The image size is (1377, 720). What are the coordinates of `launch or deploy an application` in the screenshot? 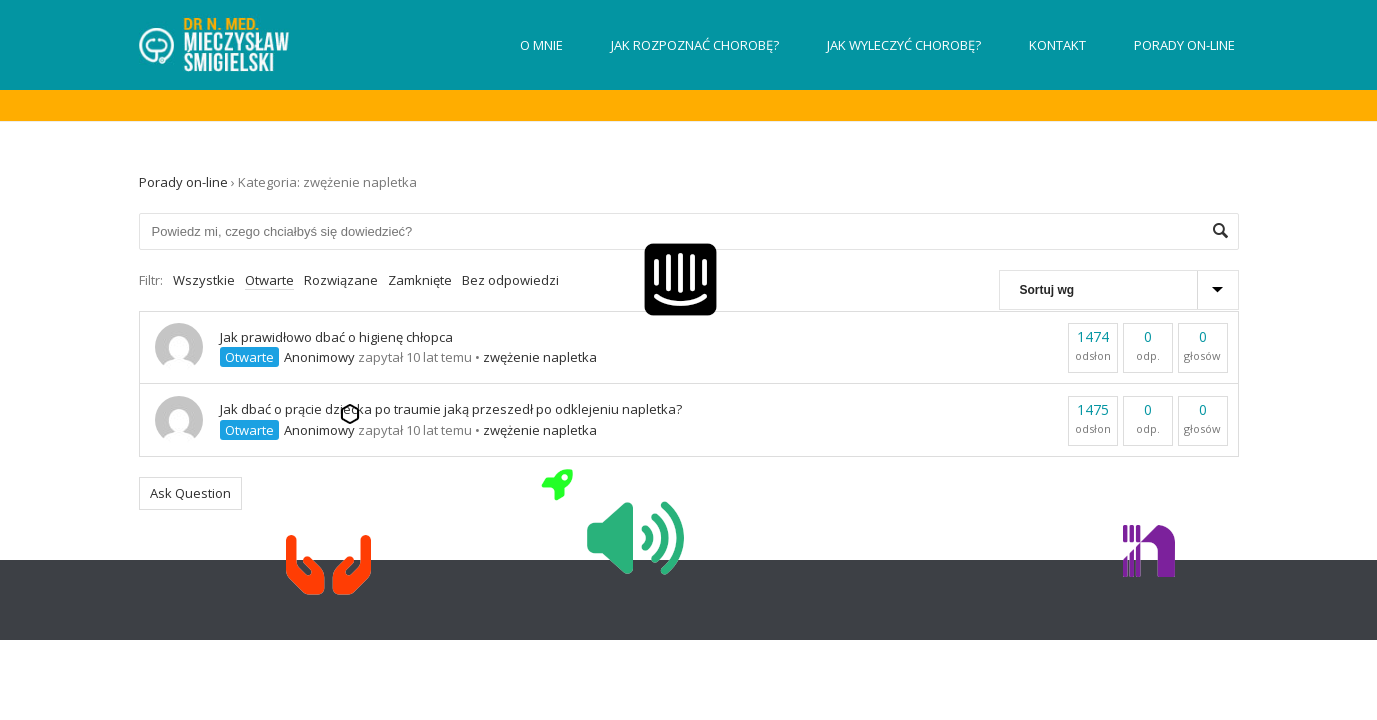 It's located at (558, 483).